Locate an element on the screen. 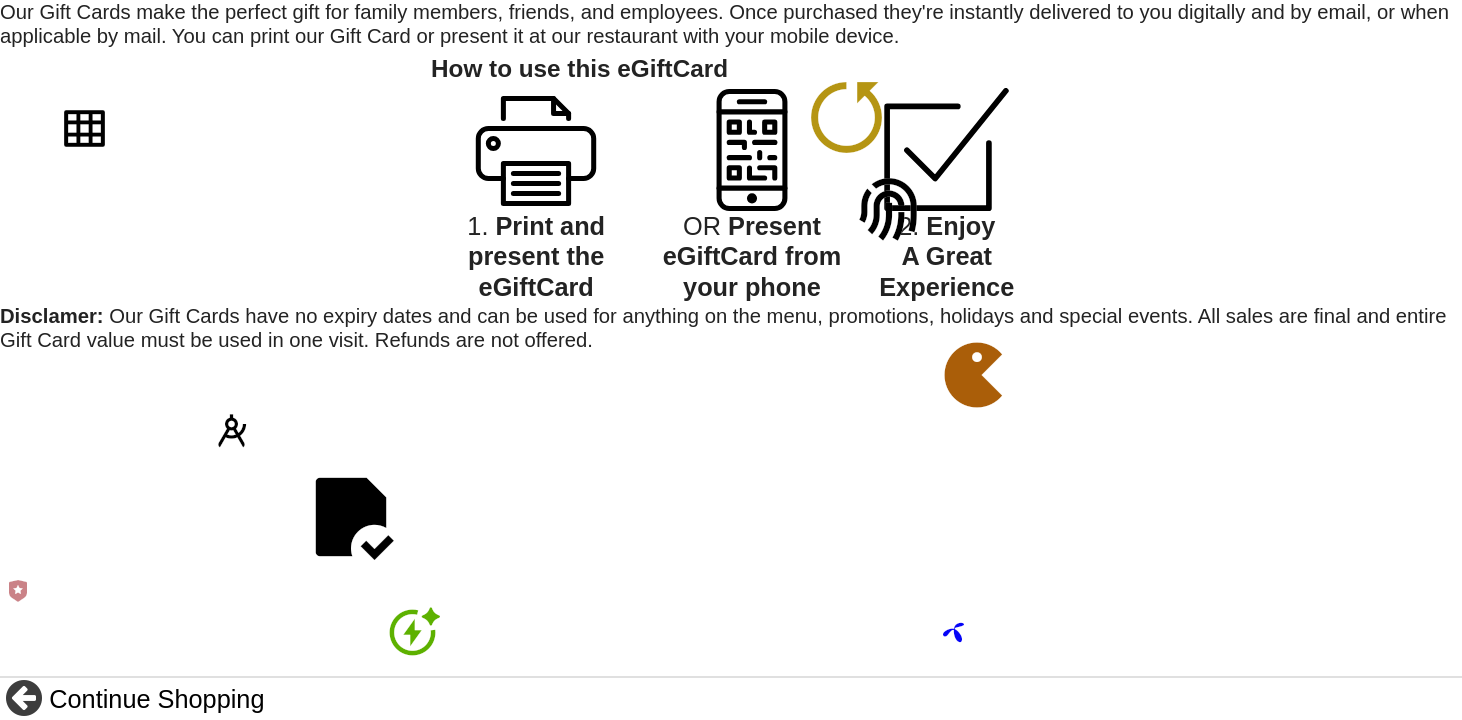 Image resolution: width=1462 pixels, height=720 pixels. reset to previous state is located at coordinates (846, 117).